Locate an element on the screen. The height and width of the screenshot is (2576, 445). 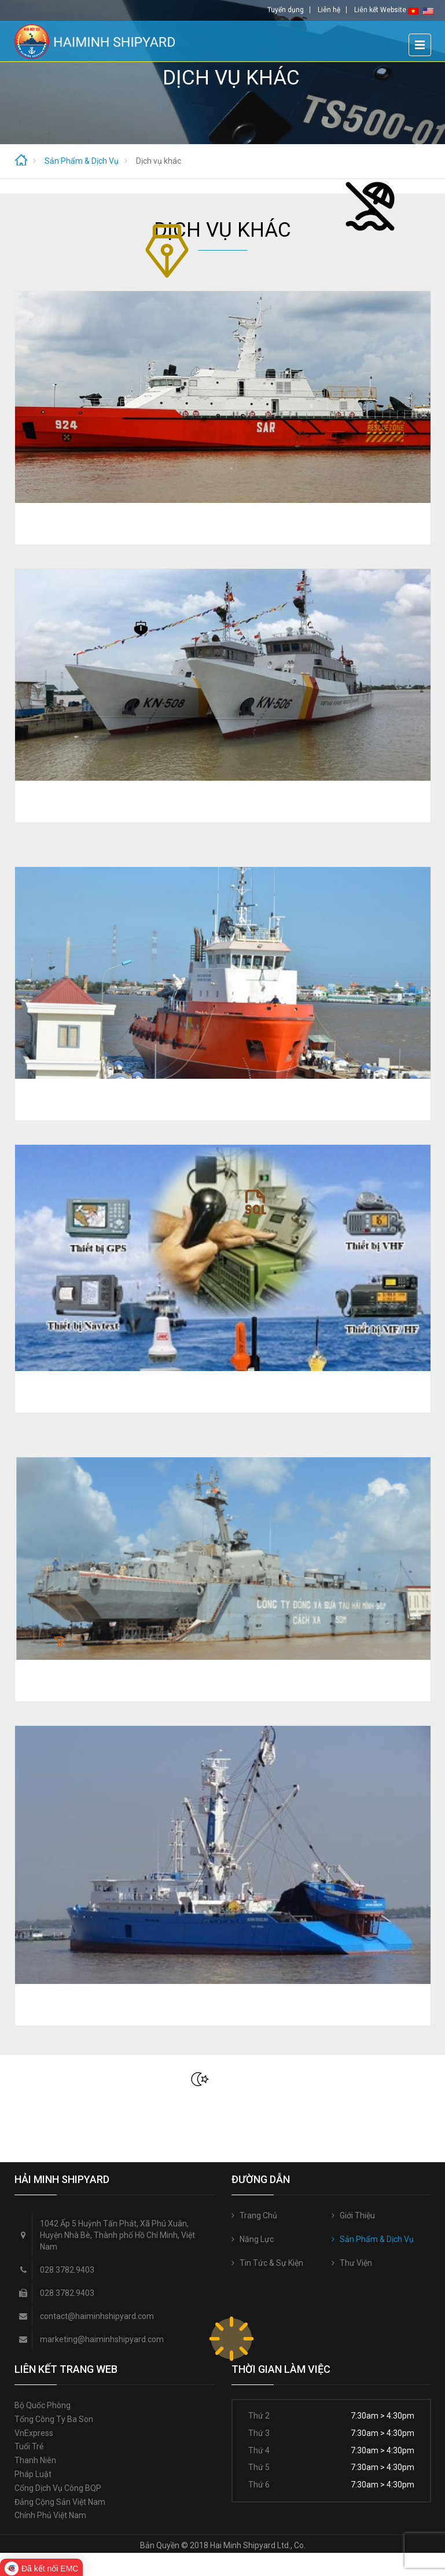
access boat or ferry services is located at coordinates (141, 627).